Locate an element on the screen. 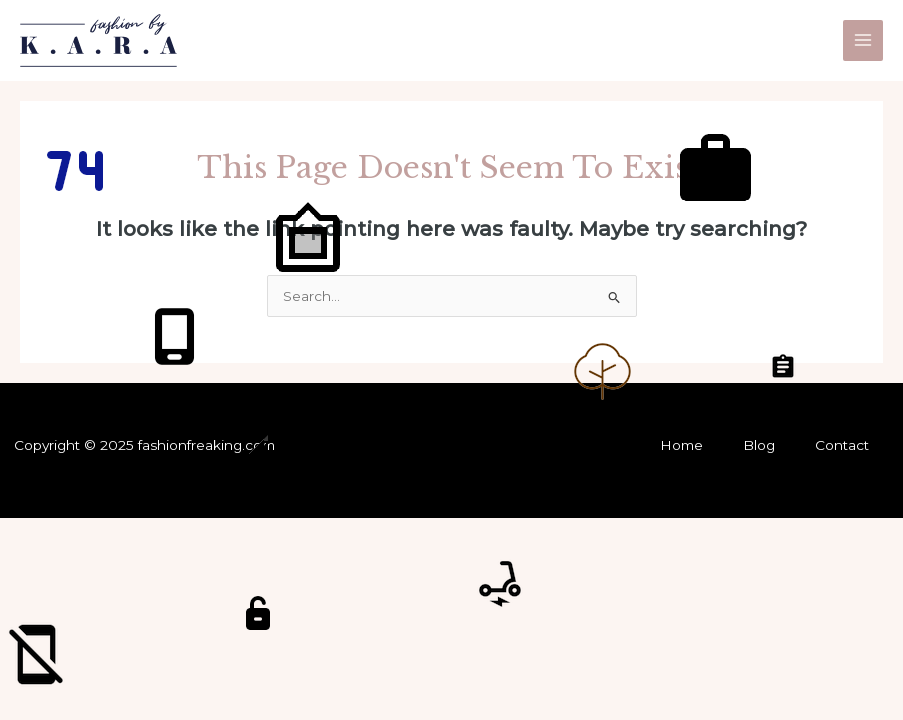 This screenshot has height=720, width=903. access nature or parks category is located at coordinates (602, 371).